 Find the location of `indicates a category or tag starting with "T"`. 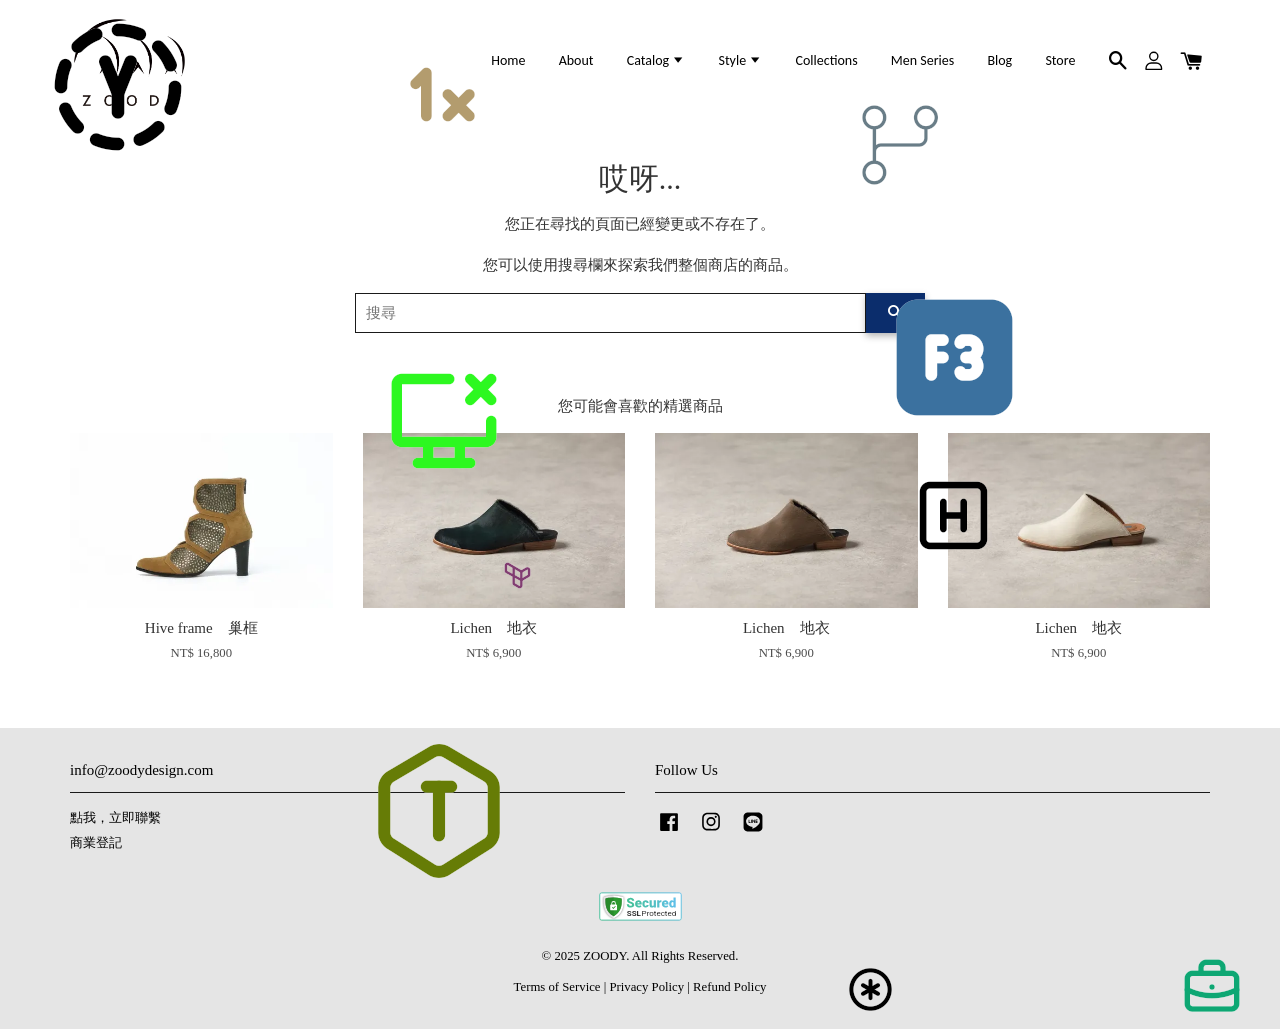

indicates a category or tag starting with "T" is located at coordinates (439, 811).